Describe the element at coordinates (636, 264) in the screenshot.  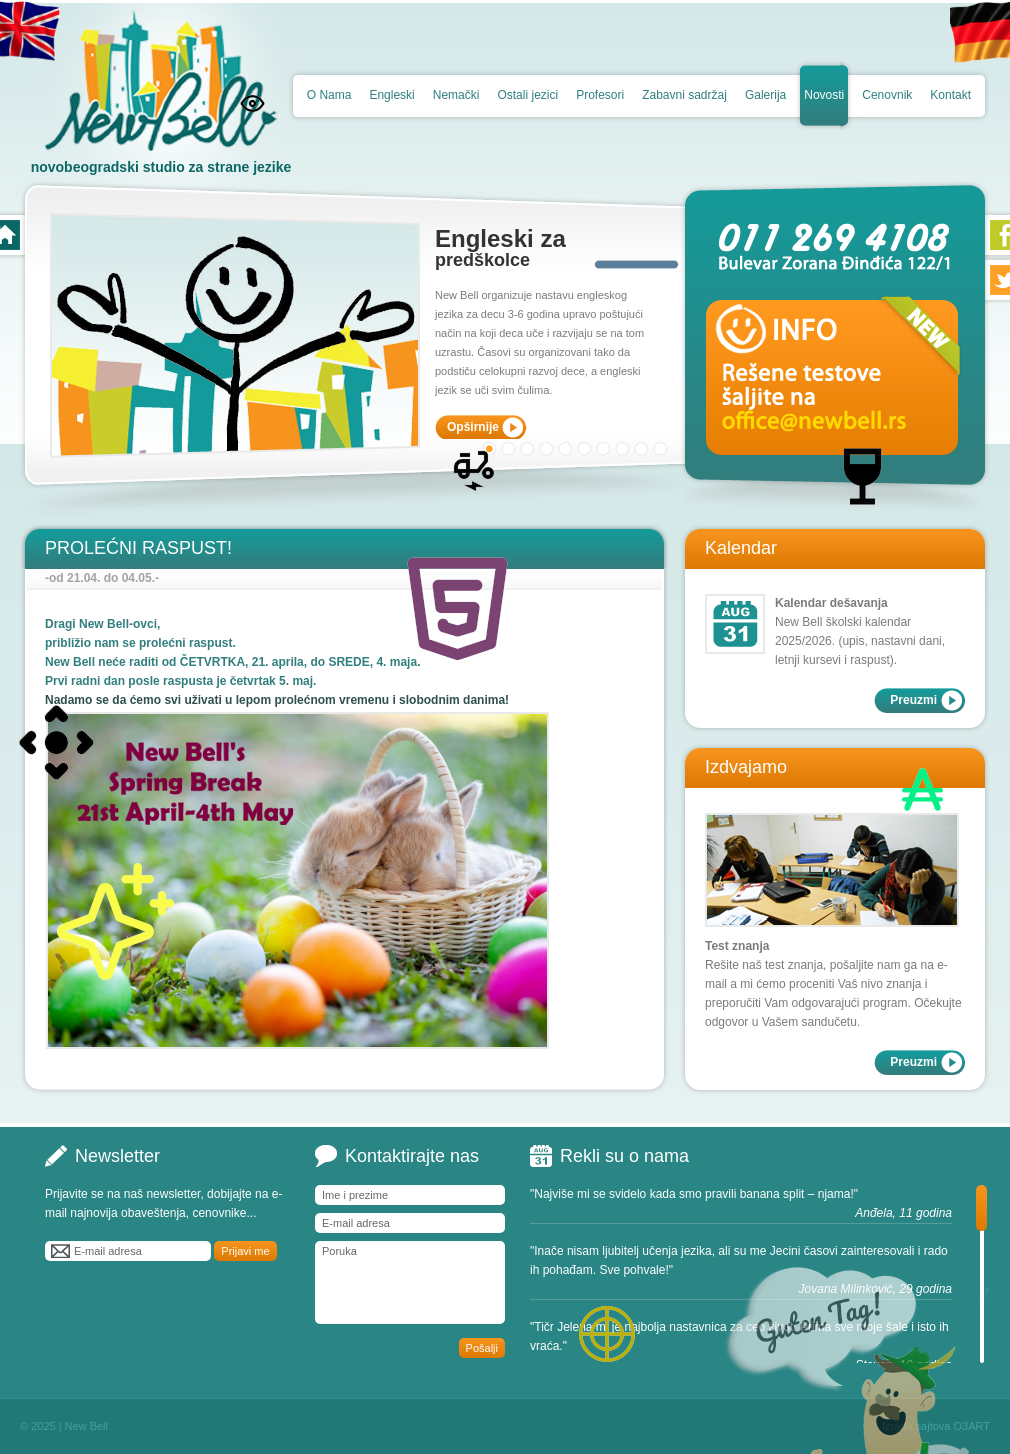
I see `decrease quantity or value` at that location.